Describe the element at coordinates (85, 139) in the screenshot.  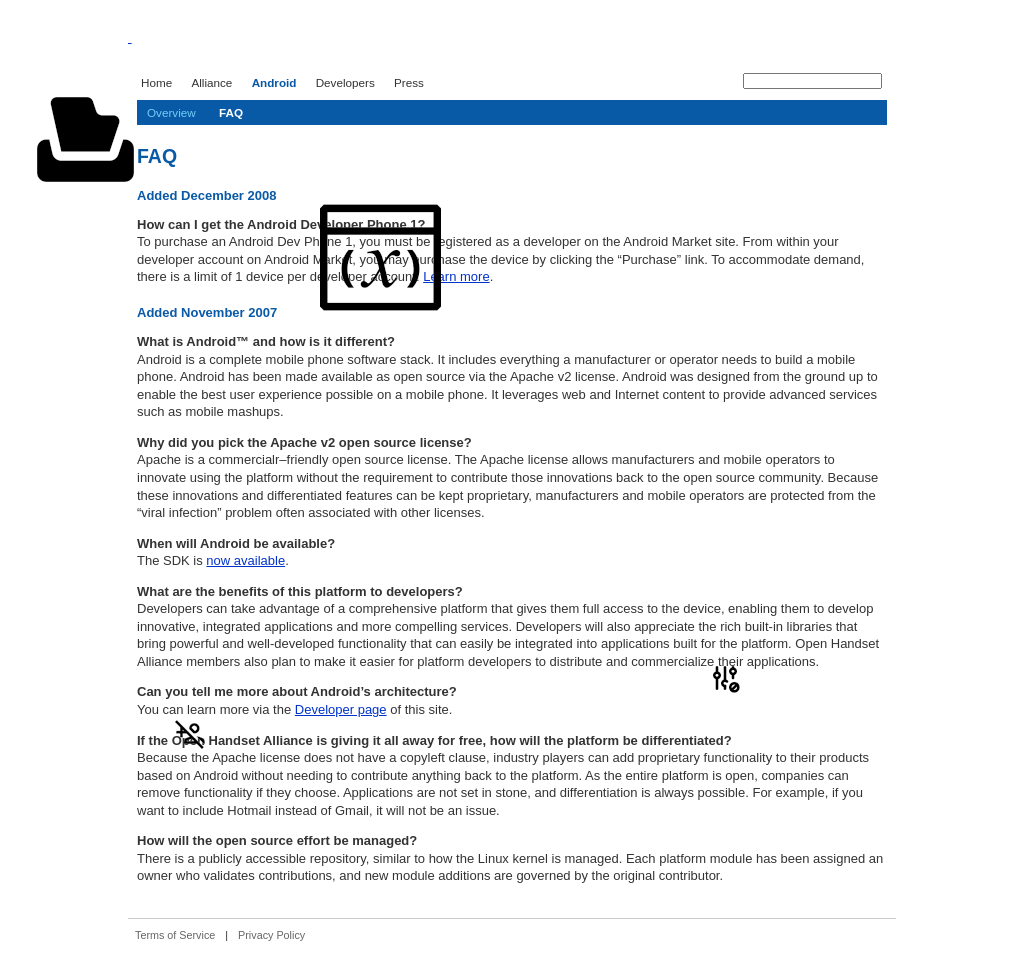
I see `access tissue box or hygiene supplies` at that location.